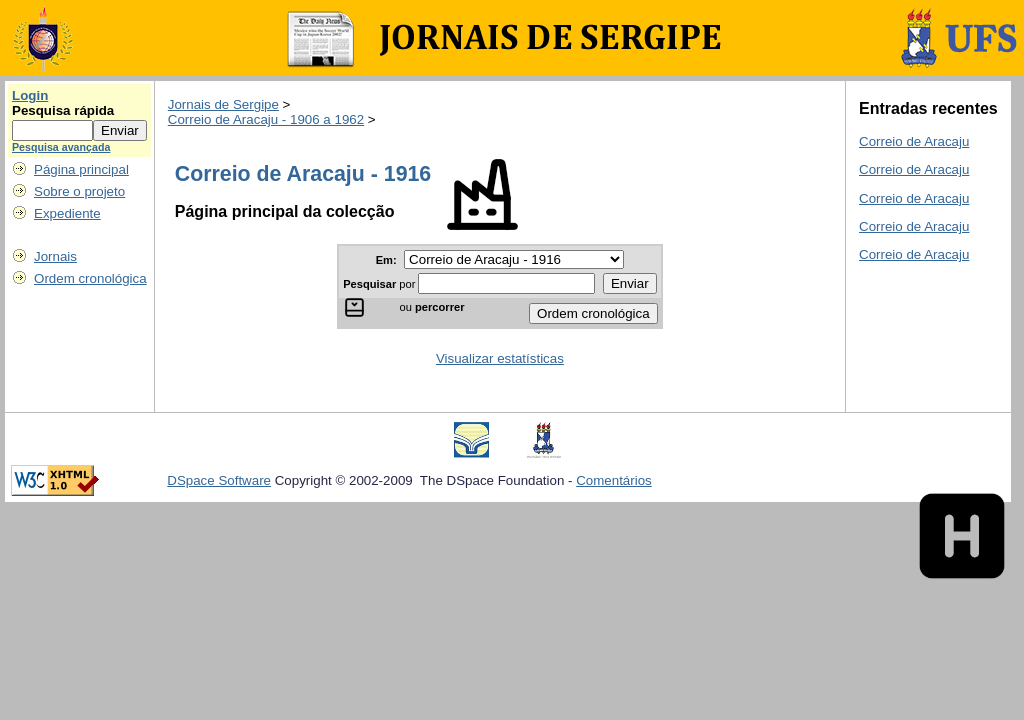 Image resolution: width=1024 pixels, height=720 pixels. What do you see at coordinates (962, 536) in the screenshot?
I see `indicates a helipad or helicopter landing zone` at bounding box center [962, 536].